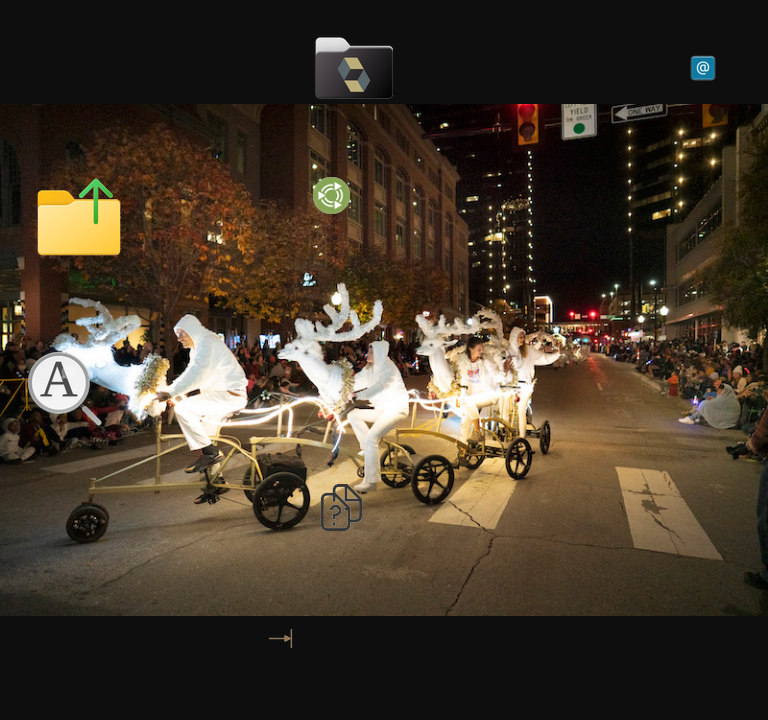  Describe the element at coordinates (703, 68) in the screenshot. I see `manage linked online accounts` at that location.